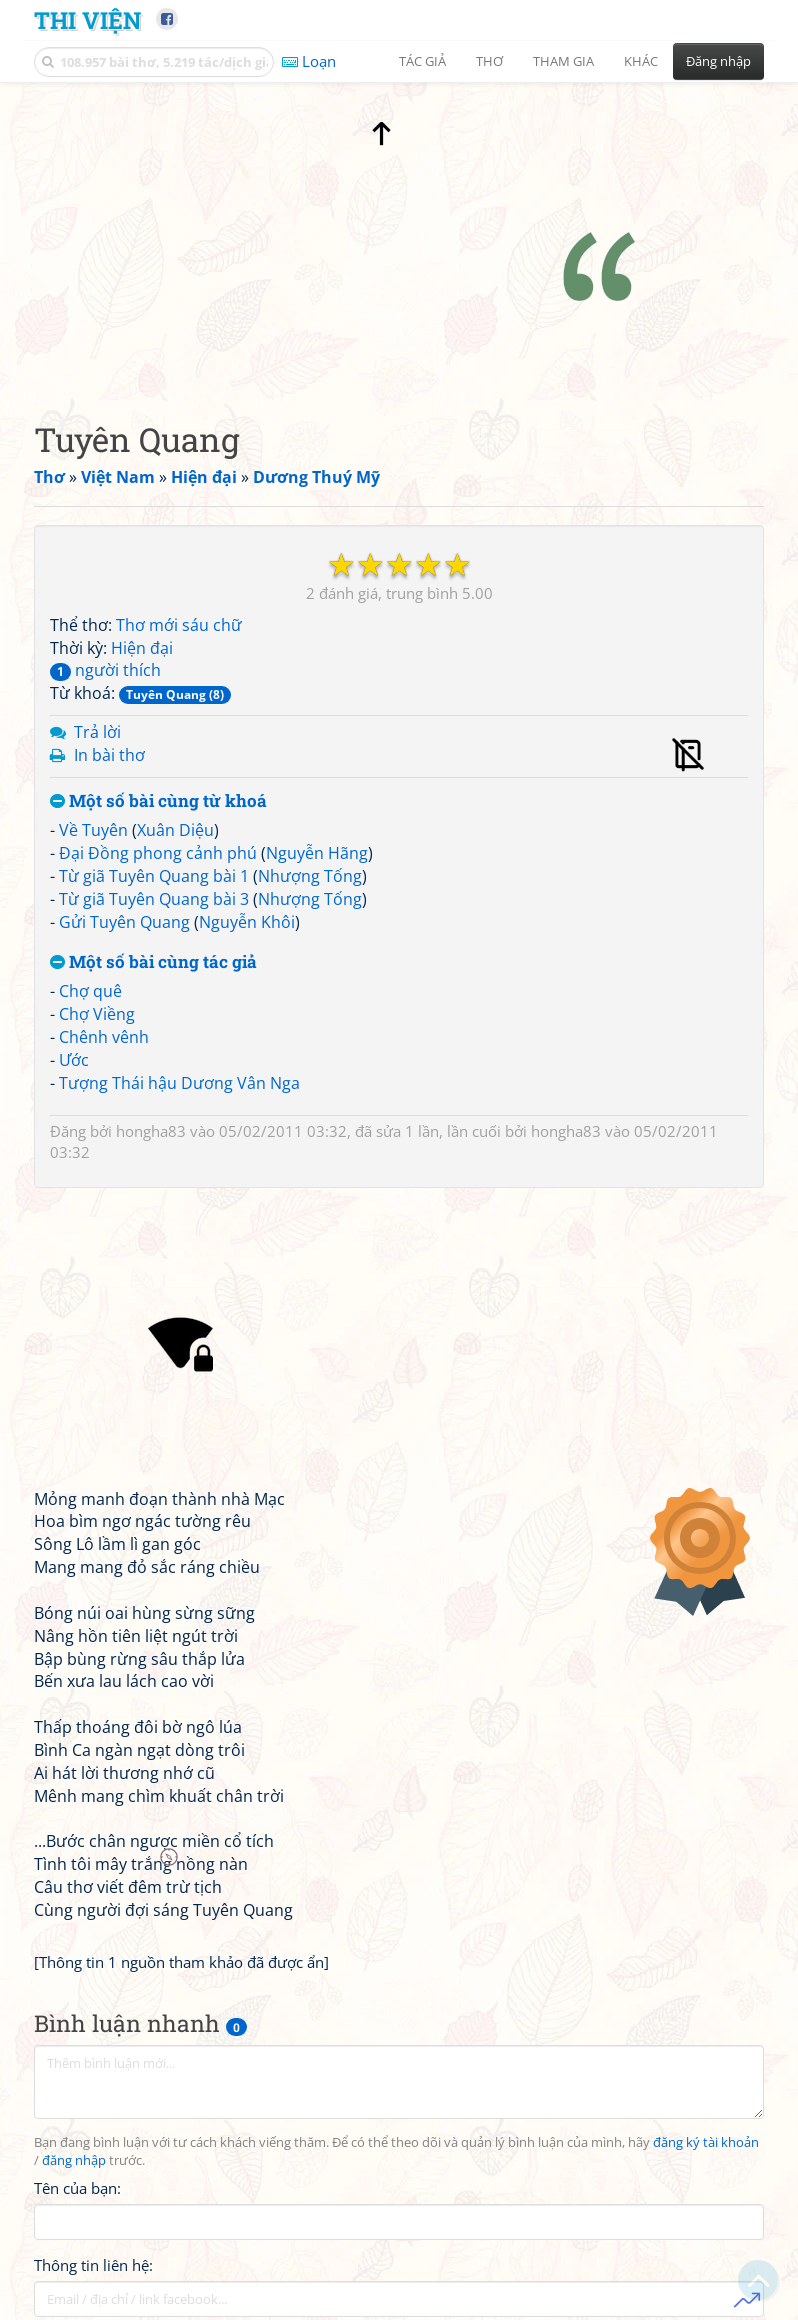 The image size is (798, 2320). What do you see at coordinates (382, 135) in the screenshot?
I see `move item up in a list` at bounding box center [382, 135].